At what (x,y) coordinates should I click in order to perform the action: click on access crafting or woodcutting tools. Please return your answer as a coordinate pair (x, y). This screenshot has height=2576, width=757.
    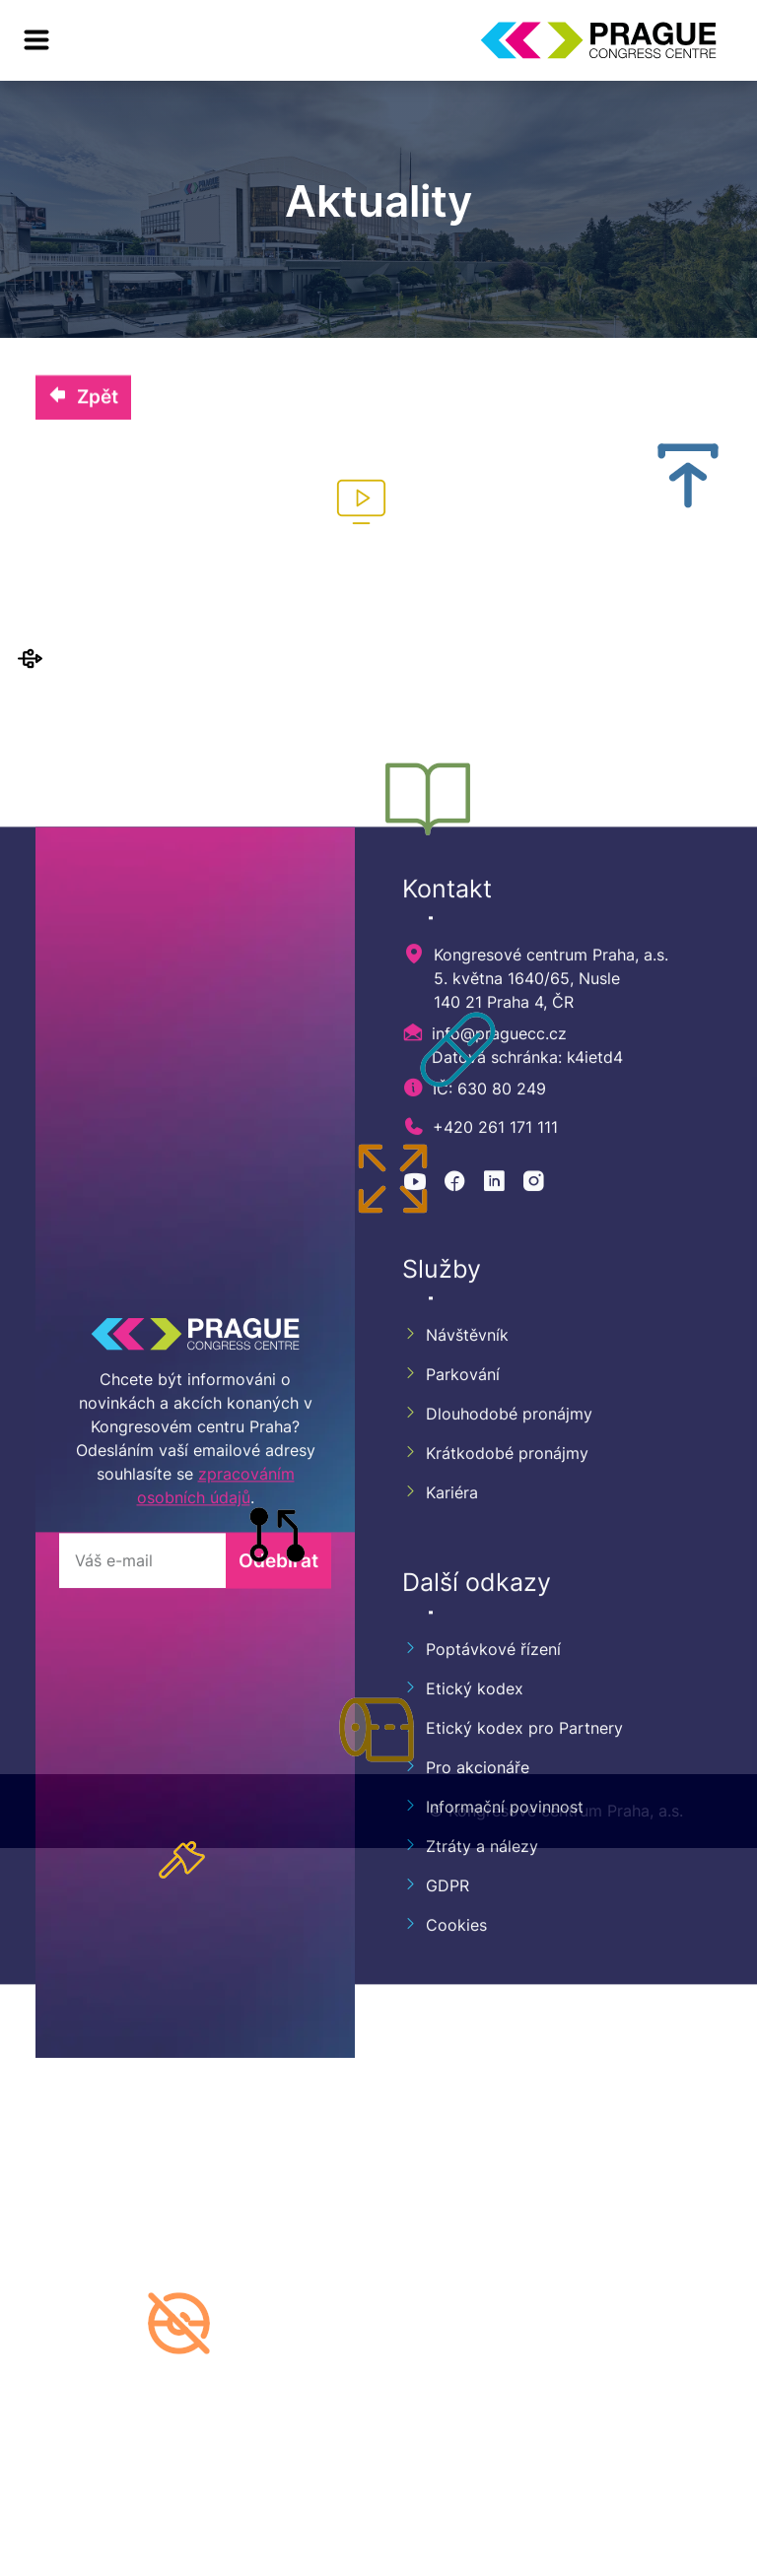
    Looking at the image, I should click on (181, 1861).